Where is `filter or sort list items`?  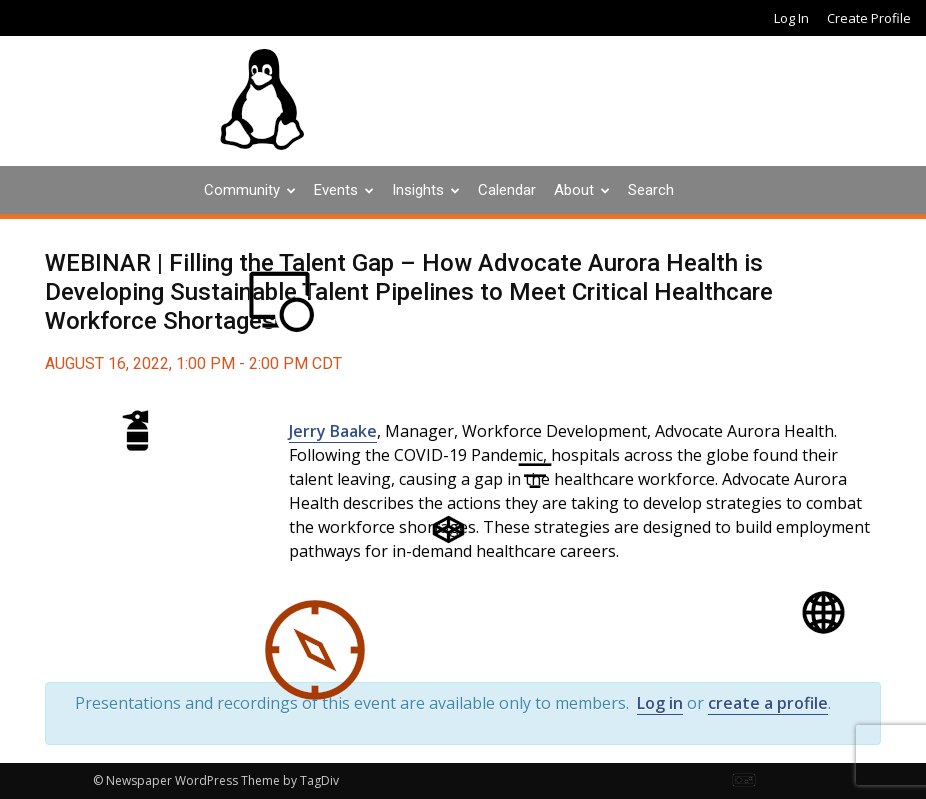
filter or sort list items is located at coordinates (535, 477).